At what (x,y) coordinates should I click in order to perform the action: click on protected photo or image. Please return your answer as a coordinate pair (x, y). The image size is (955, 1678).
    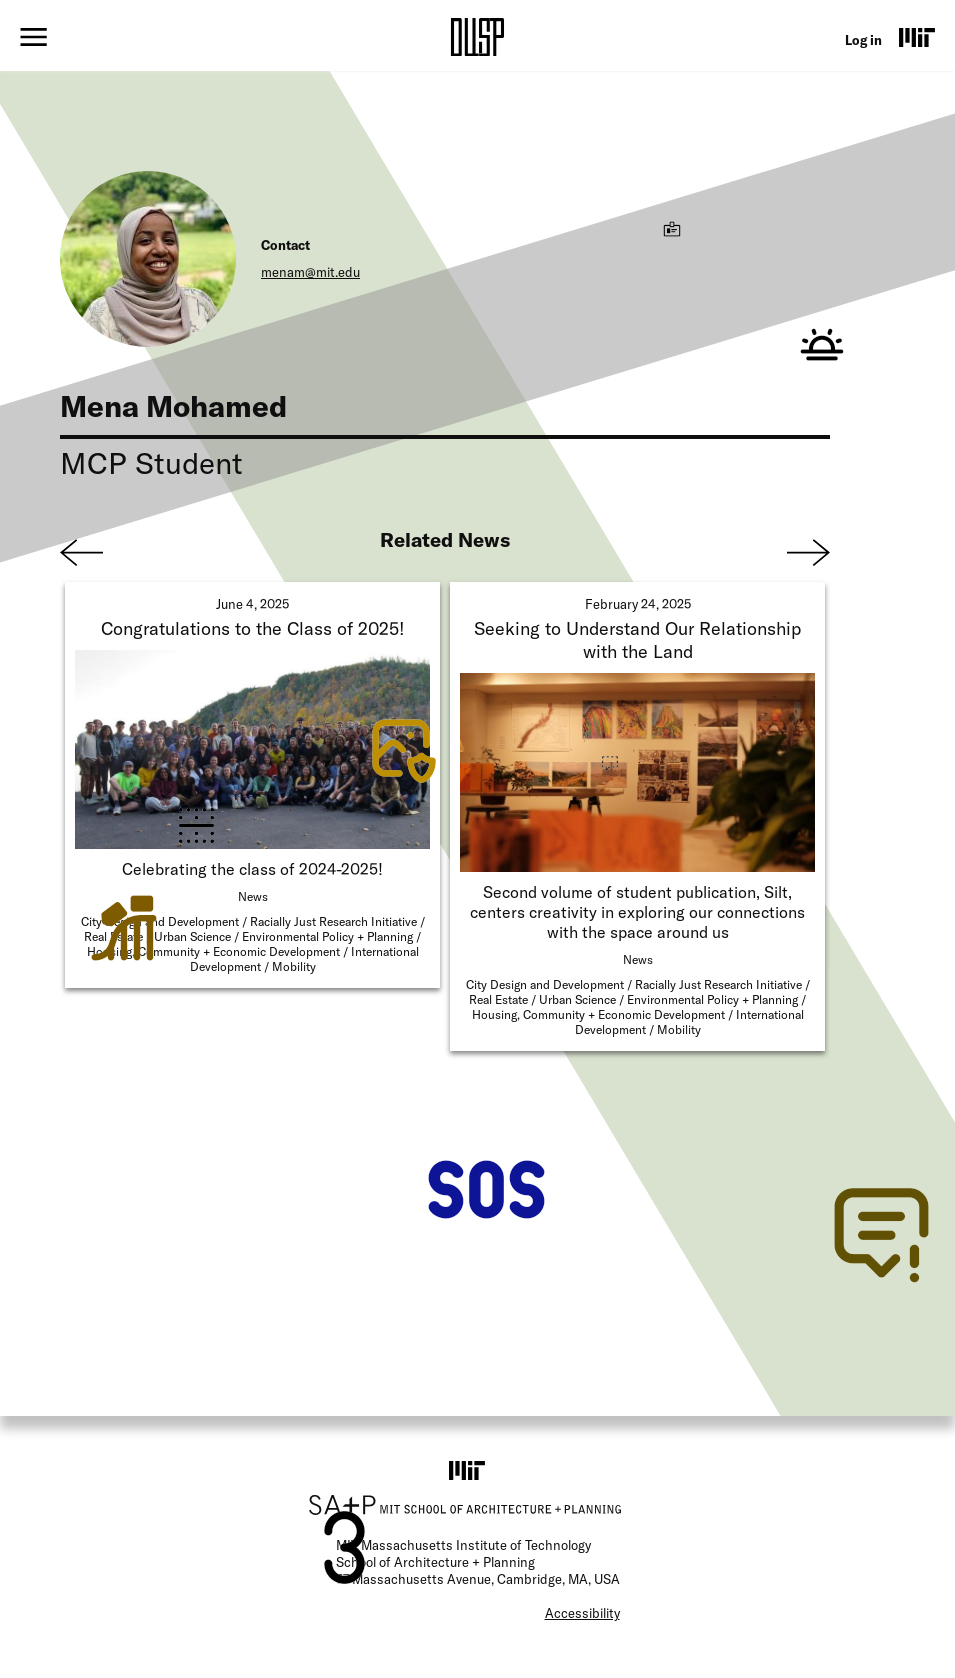
    Looking at the image, I should click on (401, 748).